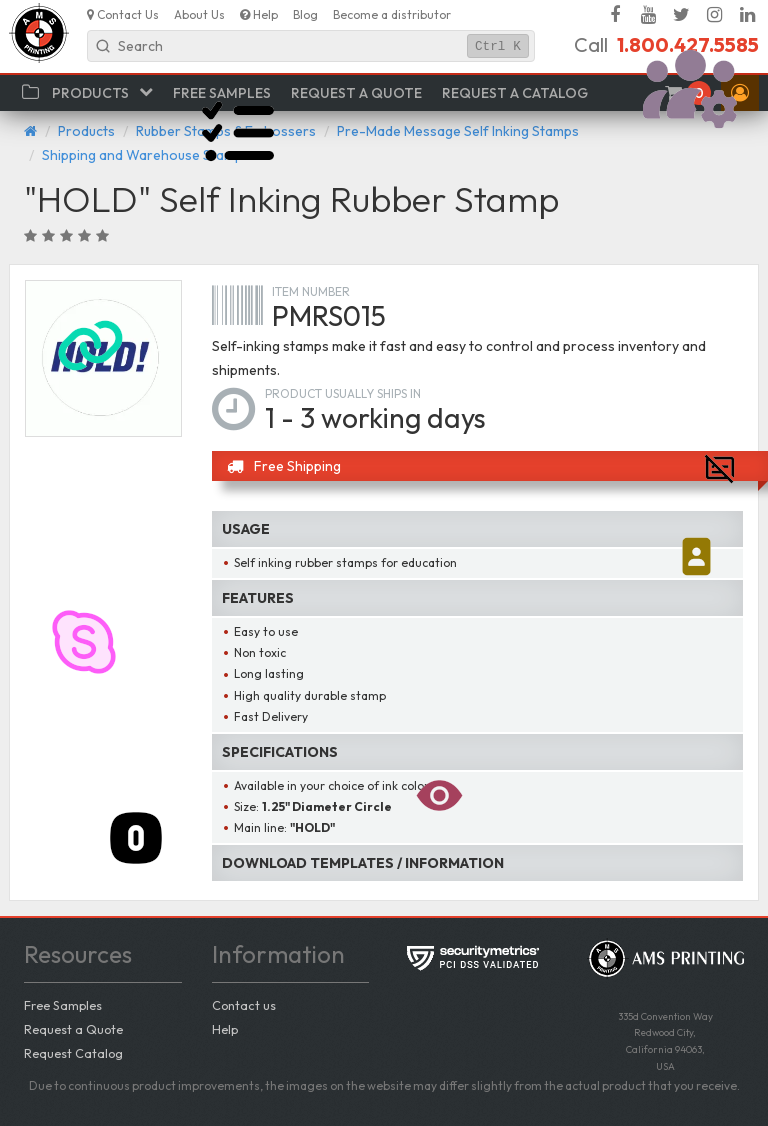 This screenshot has height=1126, width=768. What do you see at coordinates (238, 133) in the screenshot?
I see `view your task checklist` at bounding box center [238, 133].